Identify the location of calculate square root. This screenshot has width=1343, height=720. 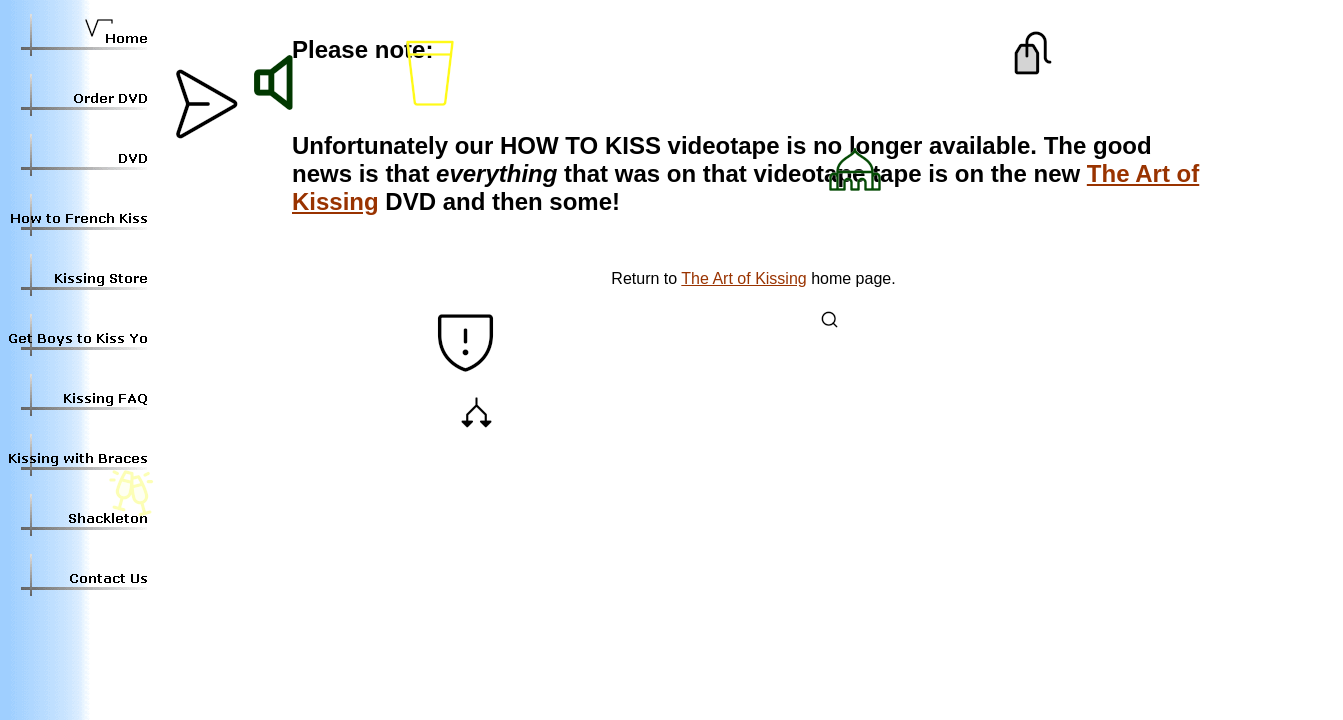
(98, 26).